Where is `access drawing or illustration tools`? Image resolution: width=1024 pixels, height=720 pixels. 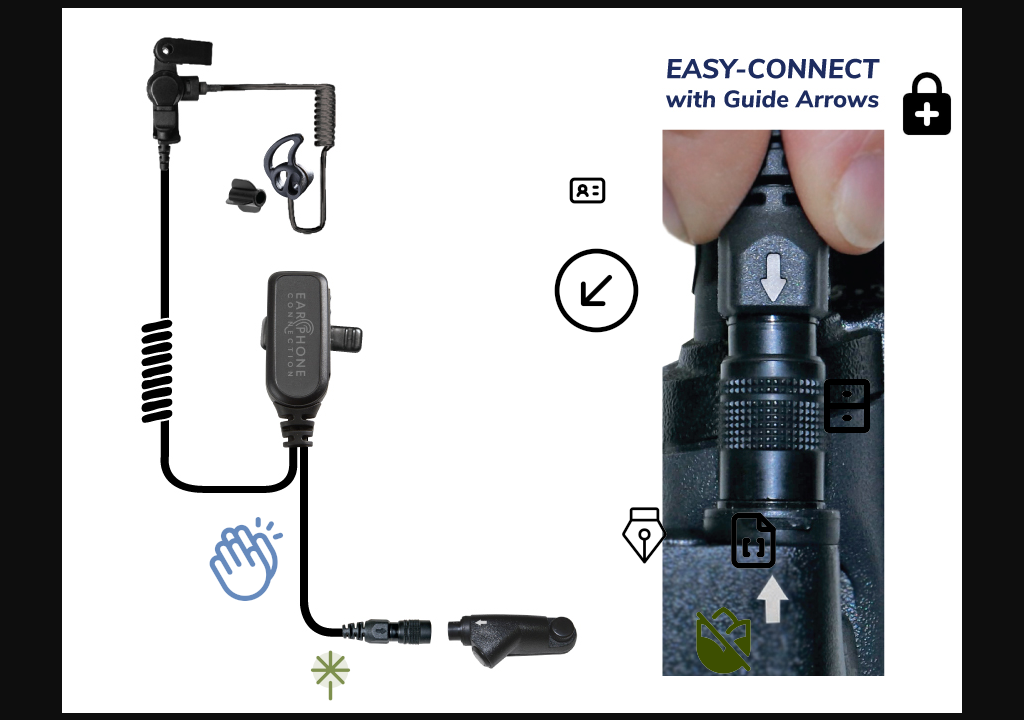
access drawing or illustration tools is located at coordinates (644, 533).